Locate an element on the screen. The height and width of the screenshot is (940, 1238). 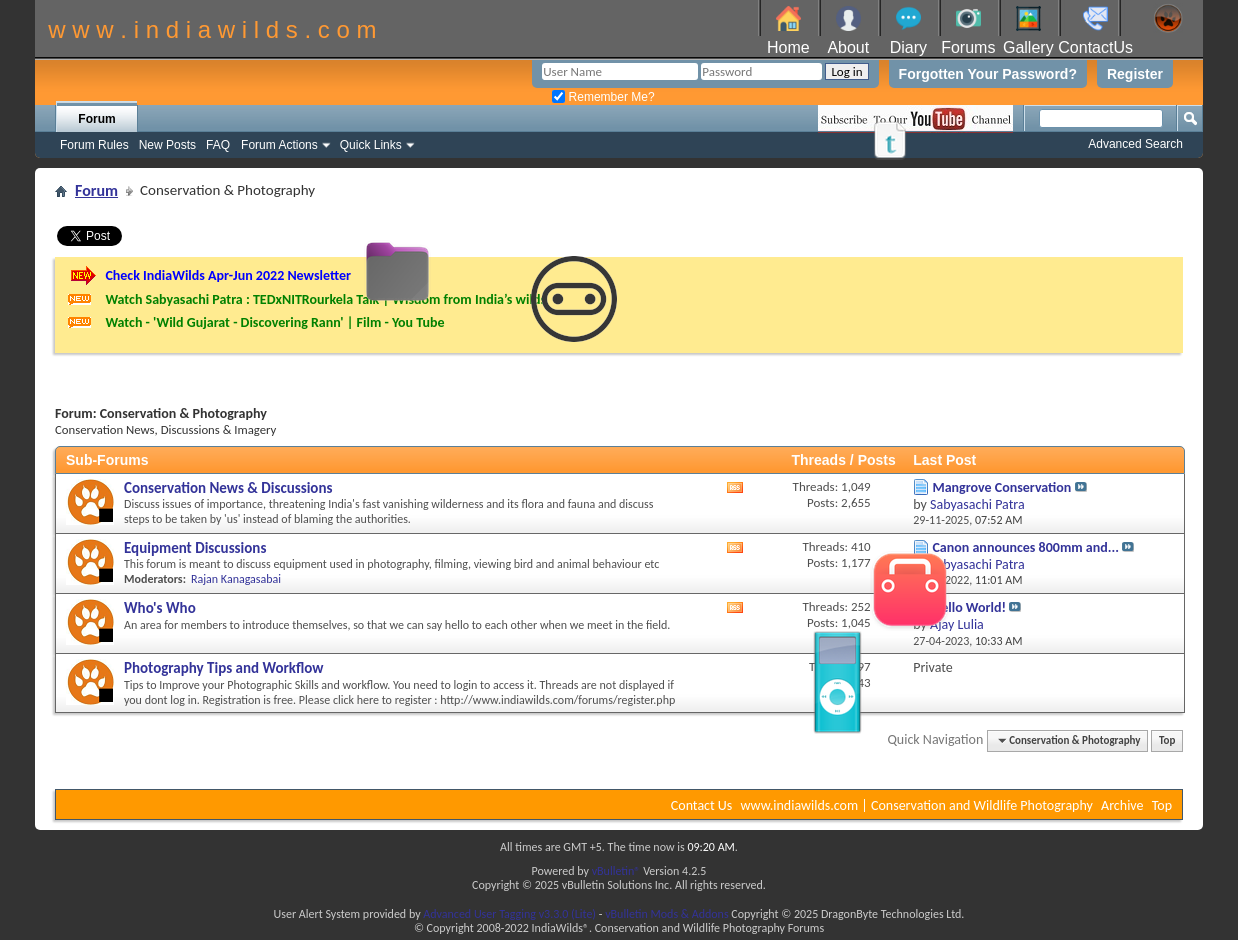
iPod nano device connected is located at coordinates (837, 682).